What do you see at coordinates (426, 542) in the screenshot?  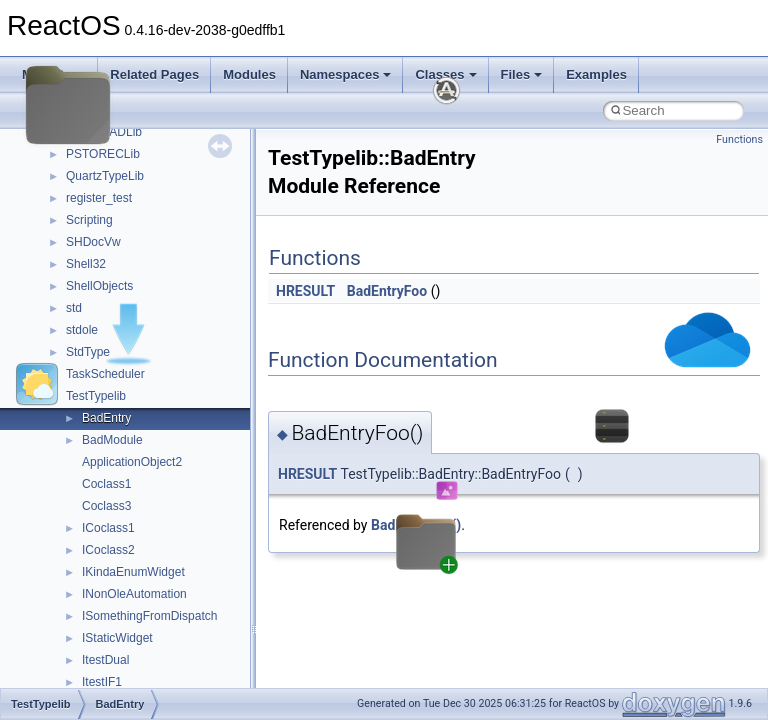 I see `create a new folder` at bounding box center [426, 542].